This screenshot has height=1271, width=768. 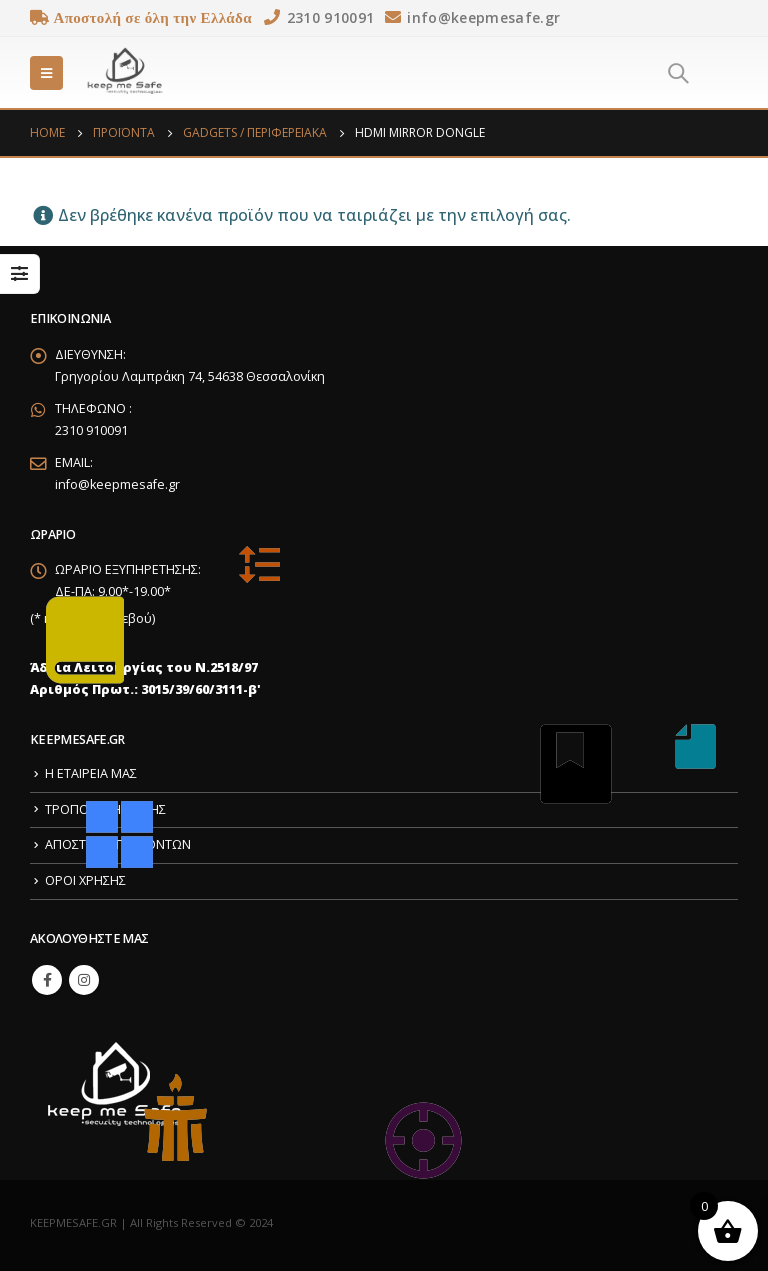 I want to click on adjust line height or text spacing, so click(x=261, y=564).